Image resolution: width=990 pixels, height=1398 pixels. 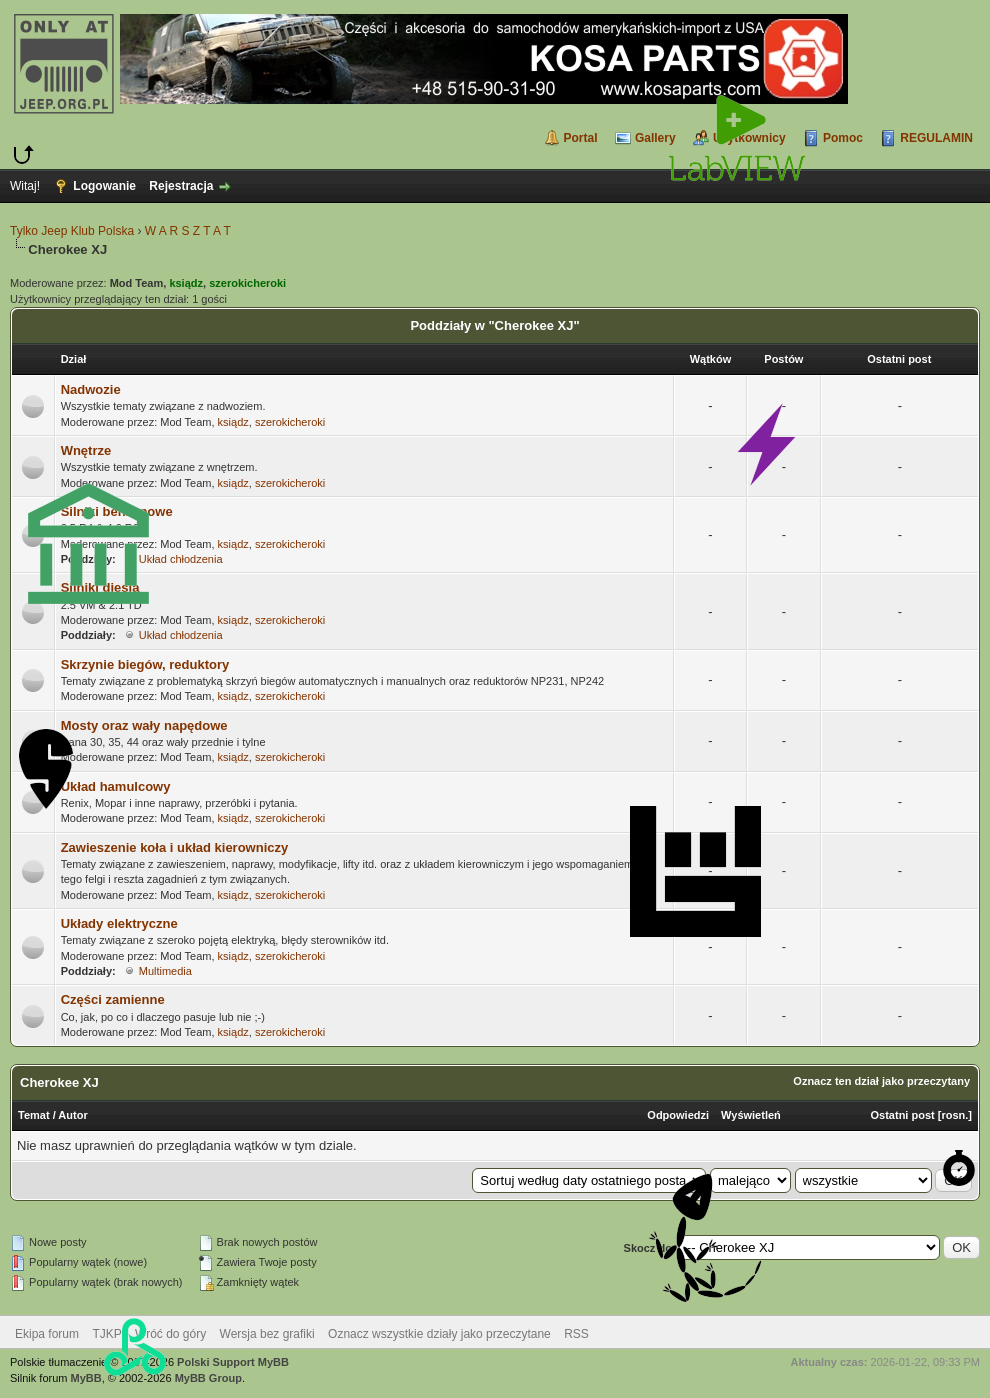 I want to click on redo or repeat the last action, so click(x=23, y=155).